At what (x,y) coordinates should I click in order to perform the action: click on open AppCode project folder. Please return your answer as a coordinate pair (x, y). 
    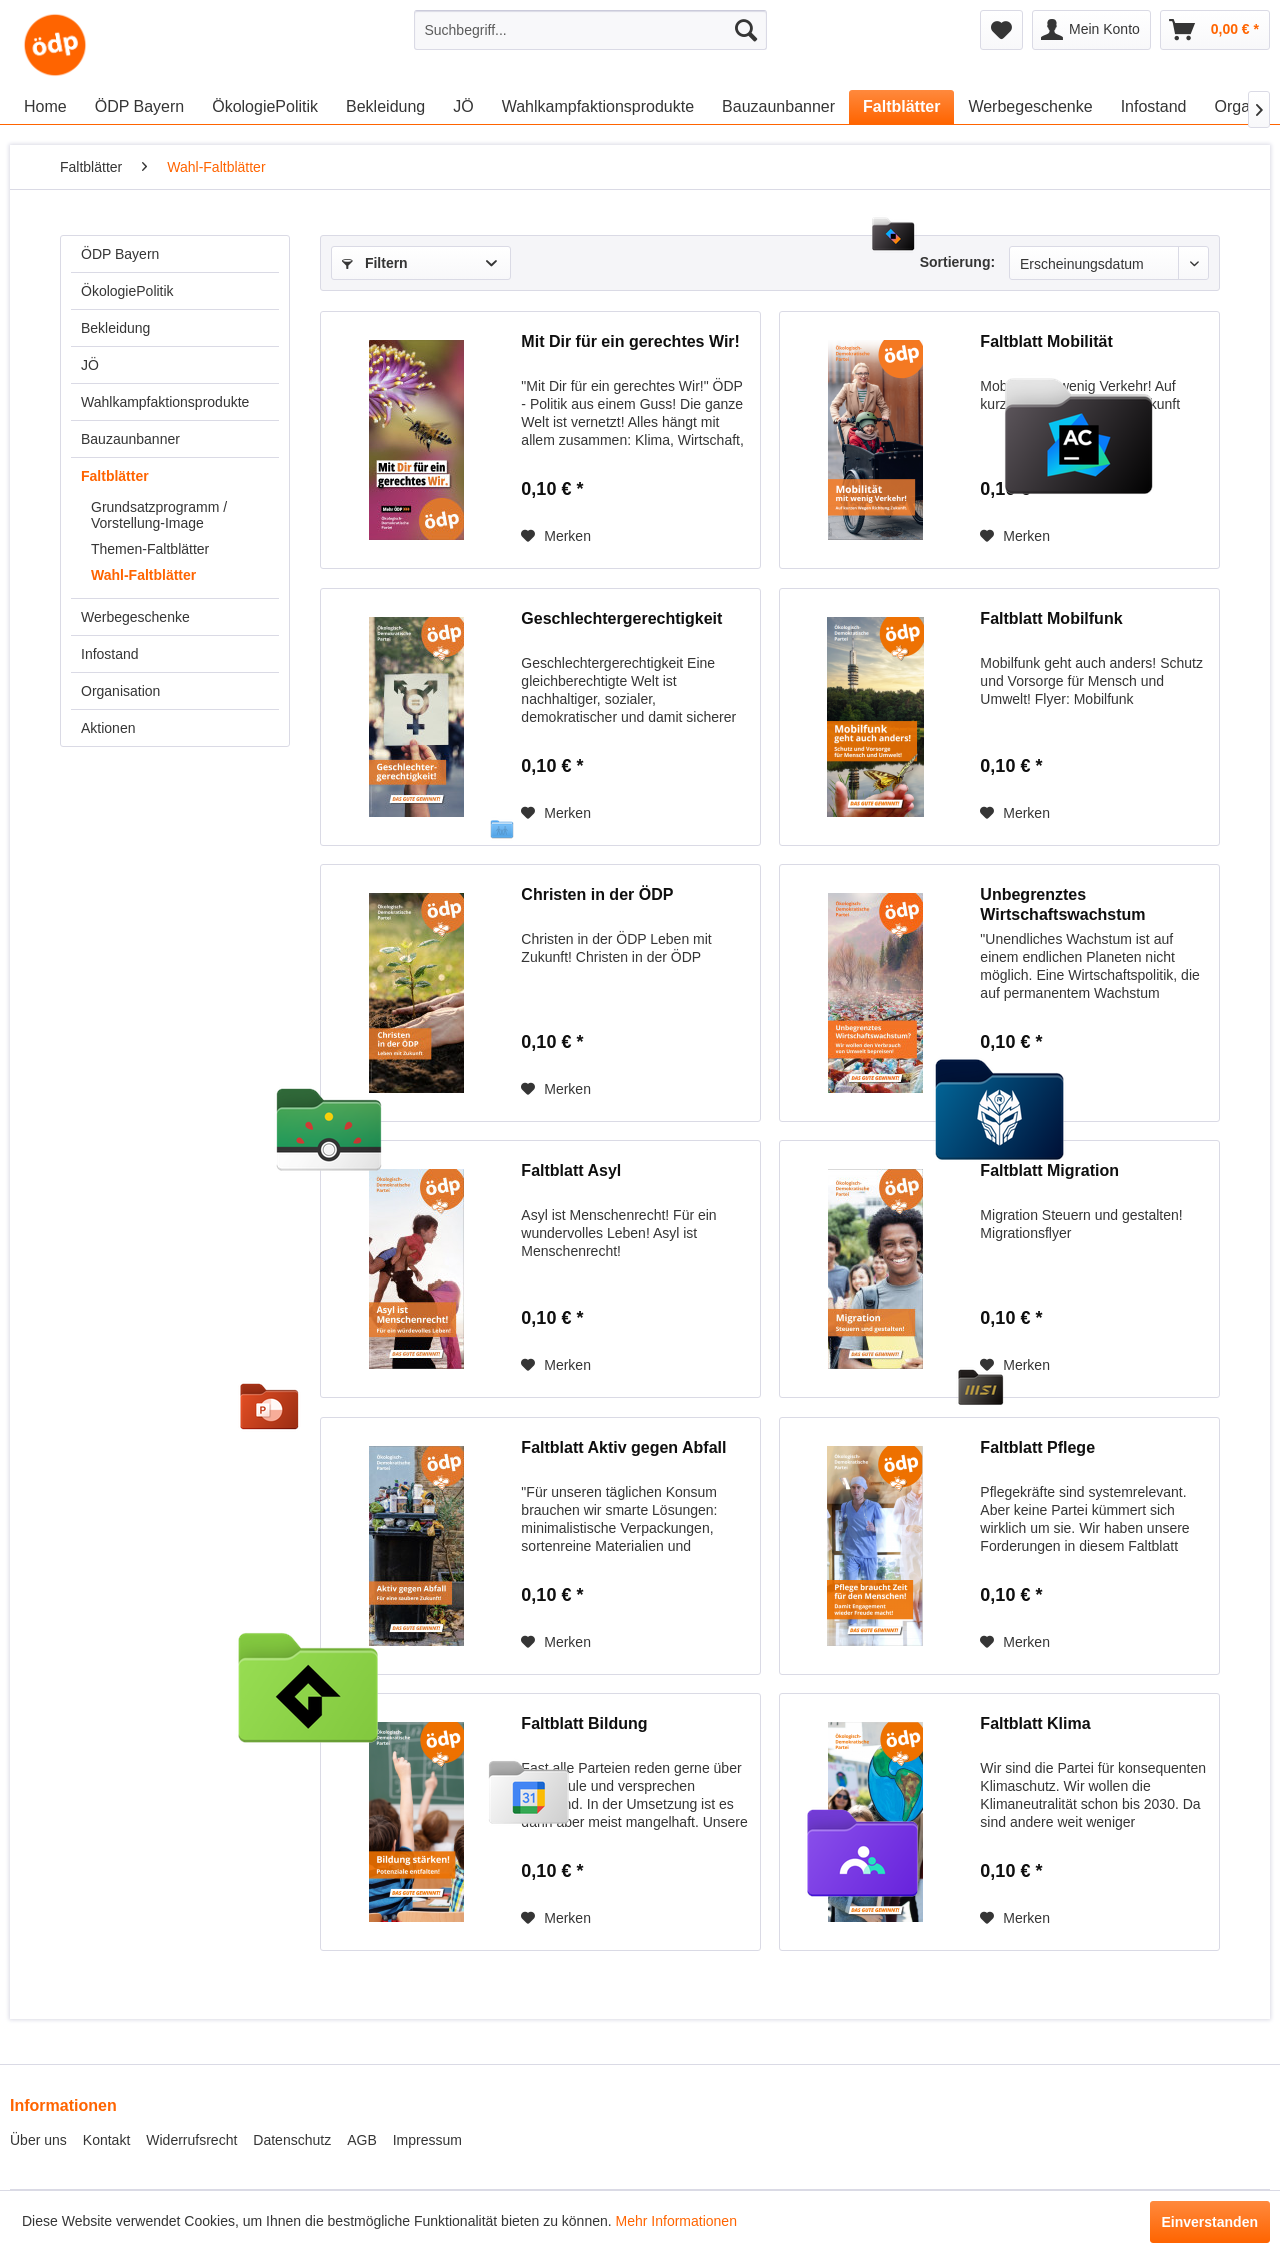
    Looking at the image, I should click on (1078, 440).